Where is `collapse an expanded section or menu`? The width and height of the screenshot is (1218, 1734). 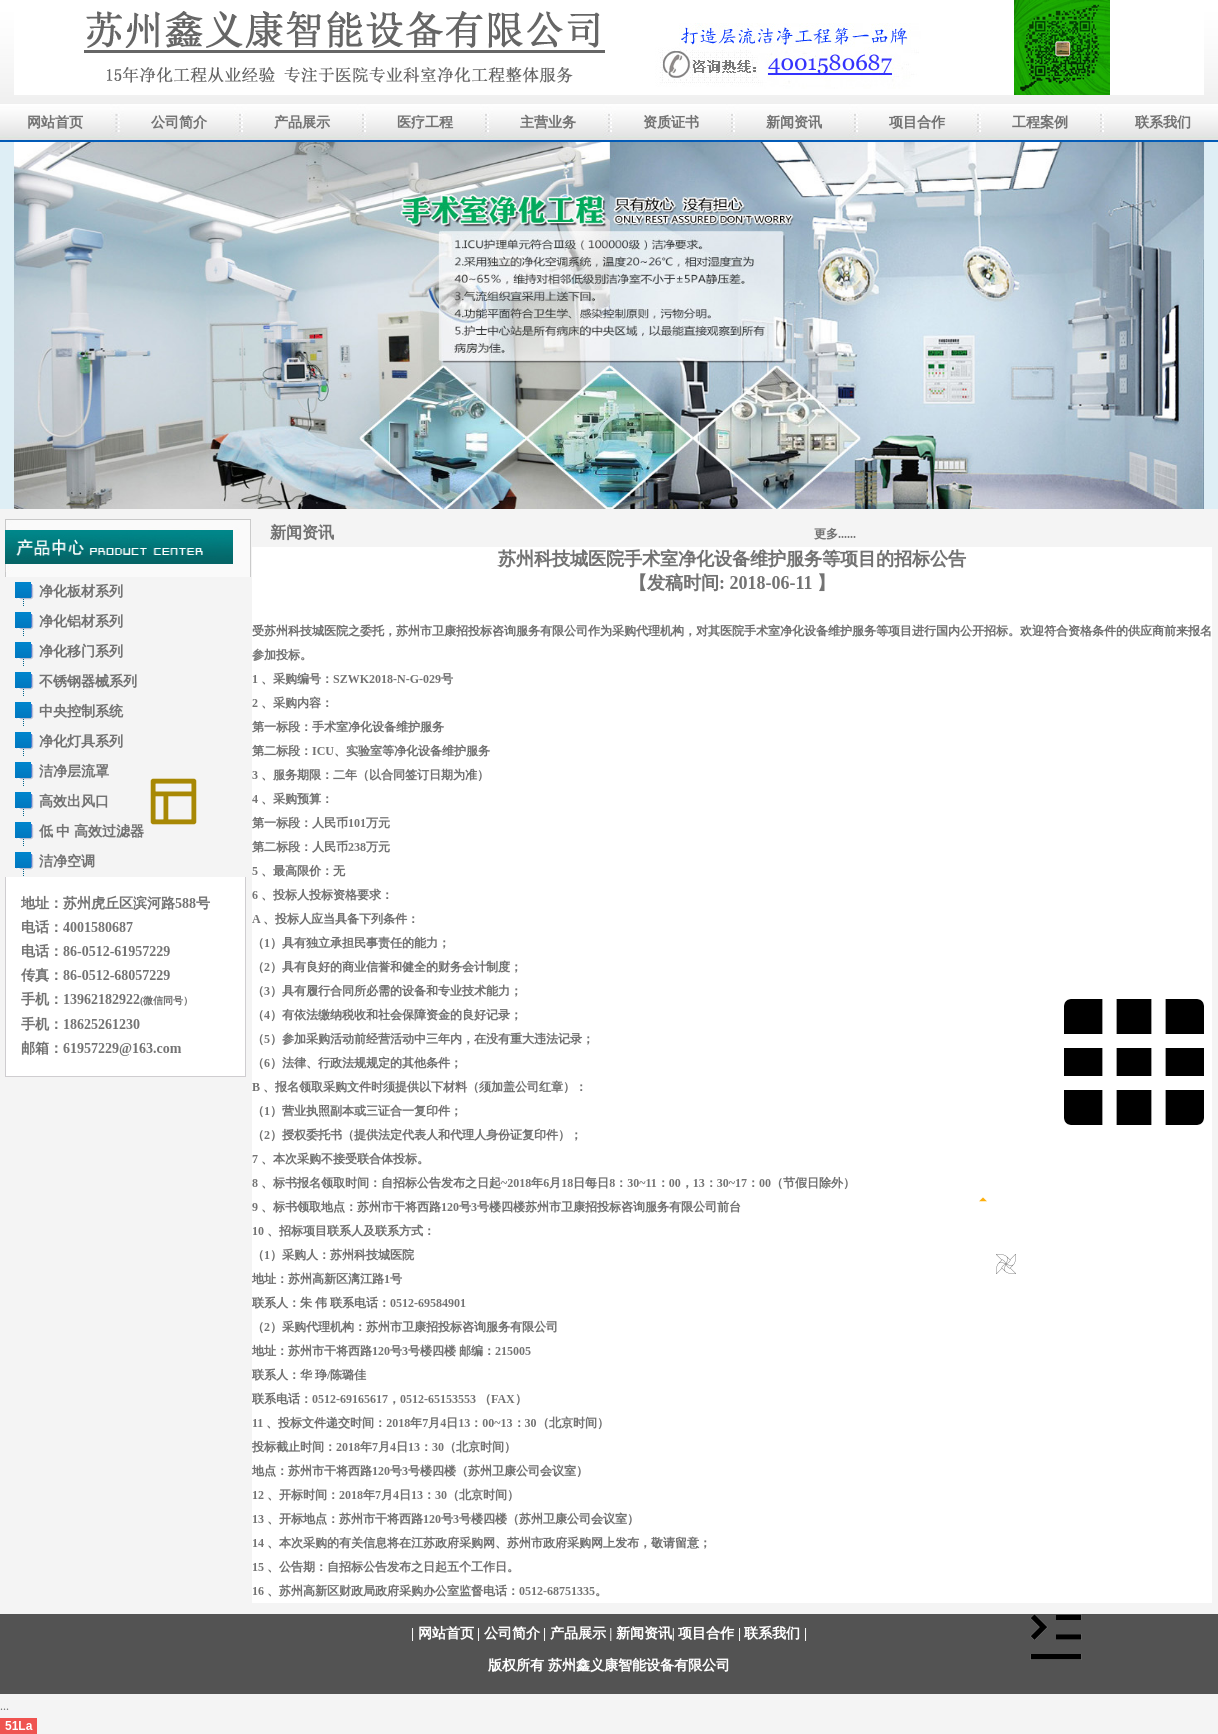
collapse an expanded section or menu is located at coordinates (983, 1200).